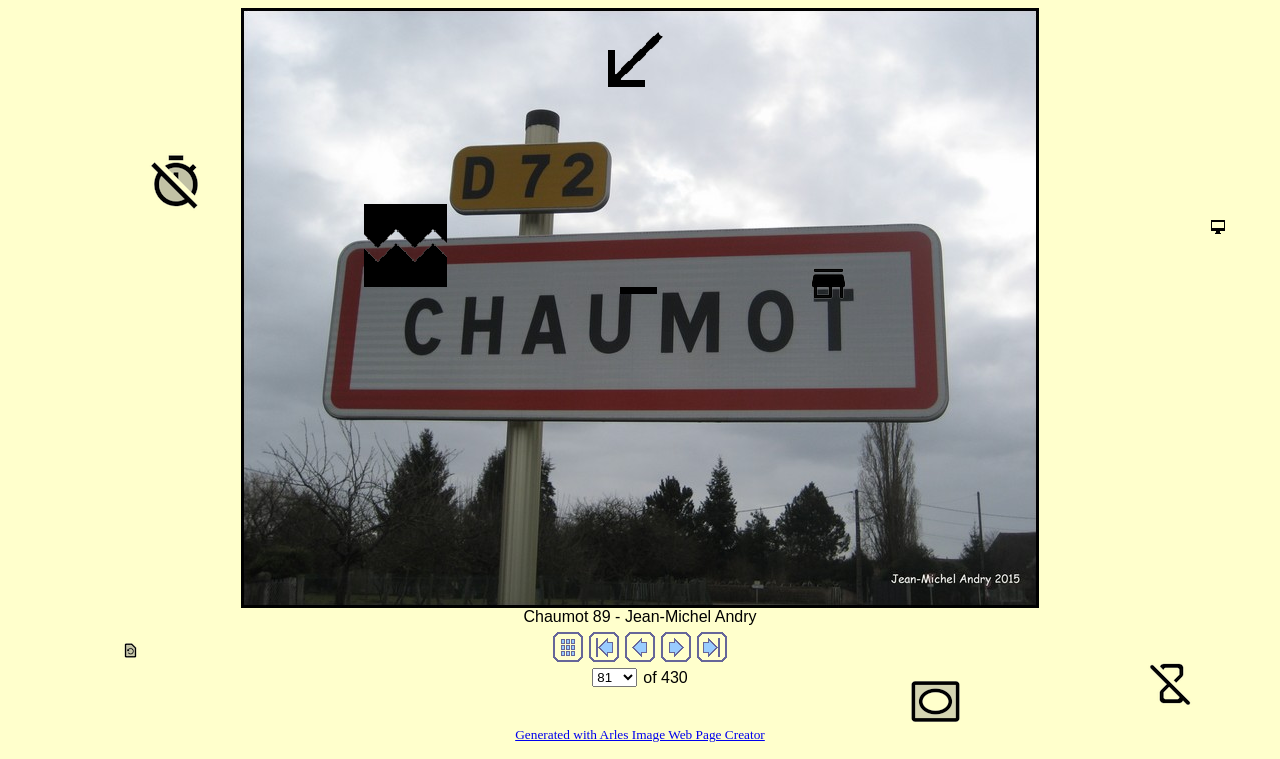 This screenshot has width=1280, height=759. Describe the element at coordinates (405, 245) in the screenshot. I see `indicates image failed to load` at that location.